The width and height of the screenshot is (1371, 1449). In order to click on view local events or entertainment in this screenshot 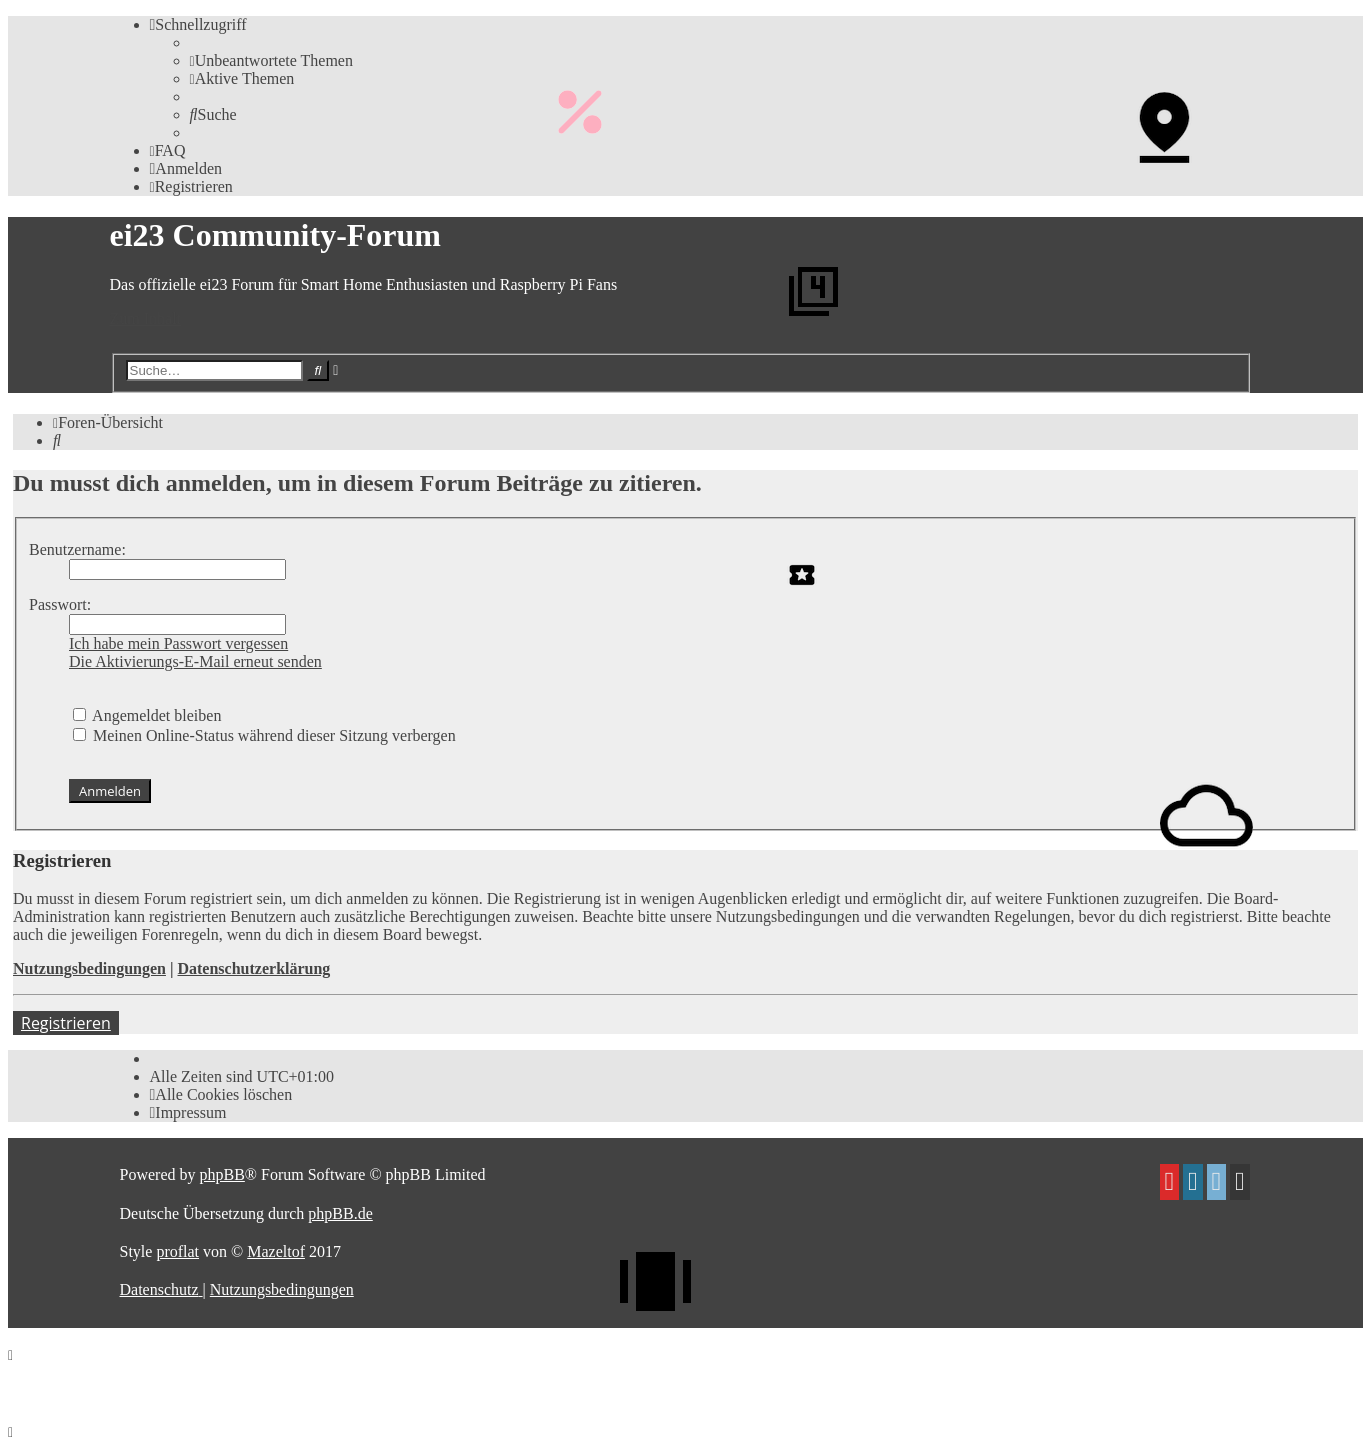, I will do `click(802, 575)`.